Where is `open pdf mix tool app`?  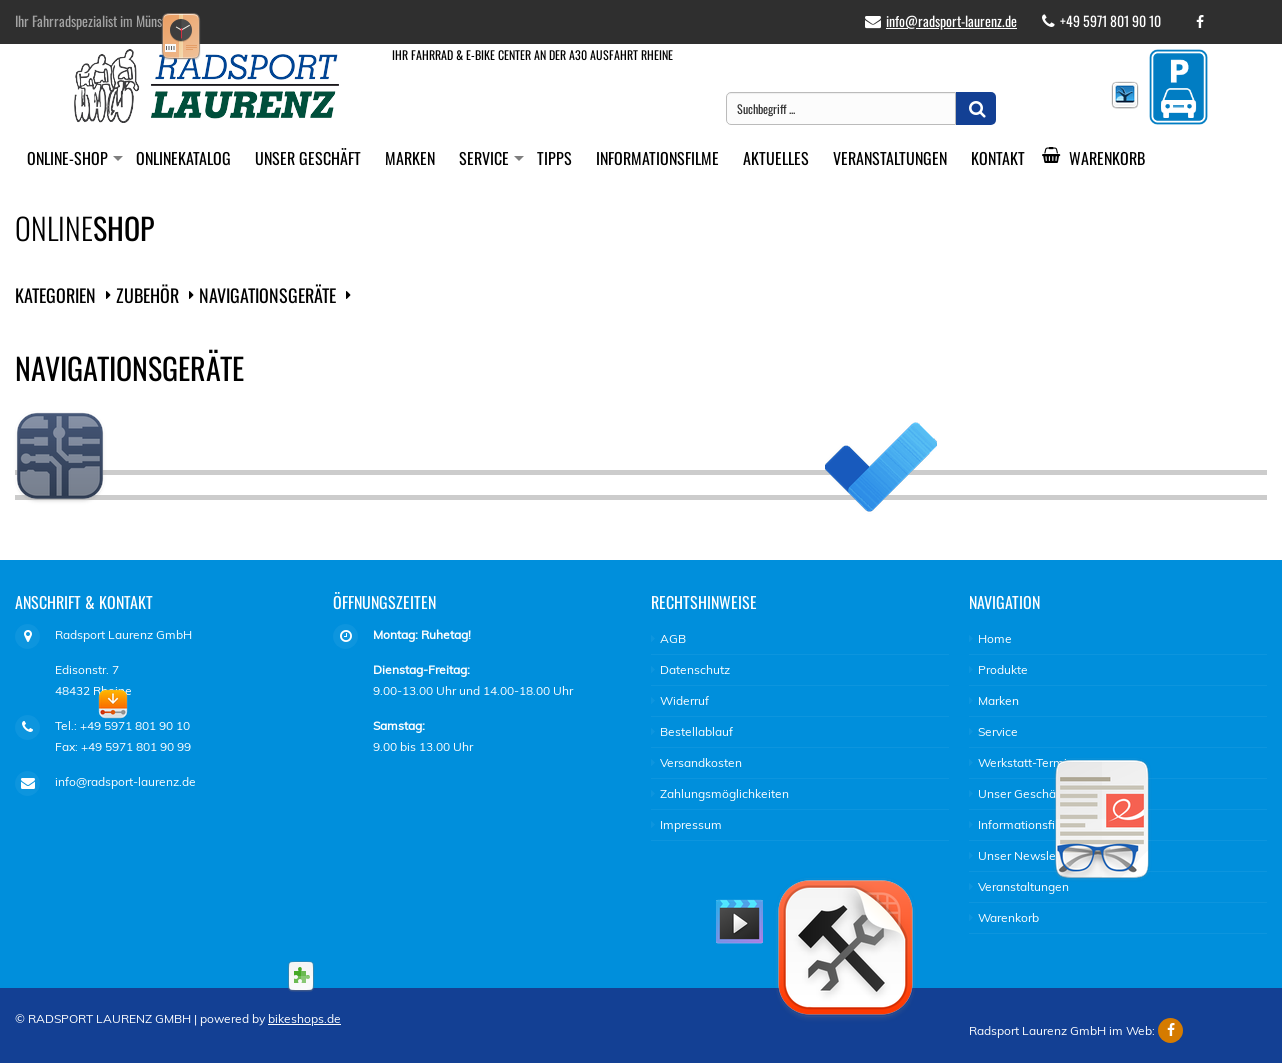
open pdf mix tool app is located at coordinates (845, 947).